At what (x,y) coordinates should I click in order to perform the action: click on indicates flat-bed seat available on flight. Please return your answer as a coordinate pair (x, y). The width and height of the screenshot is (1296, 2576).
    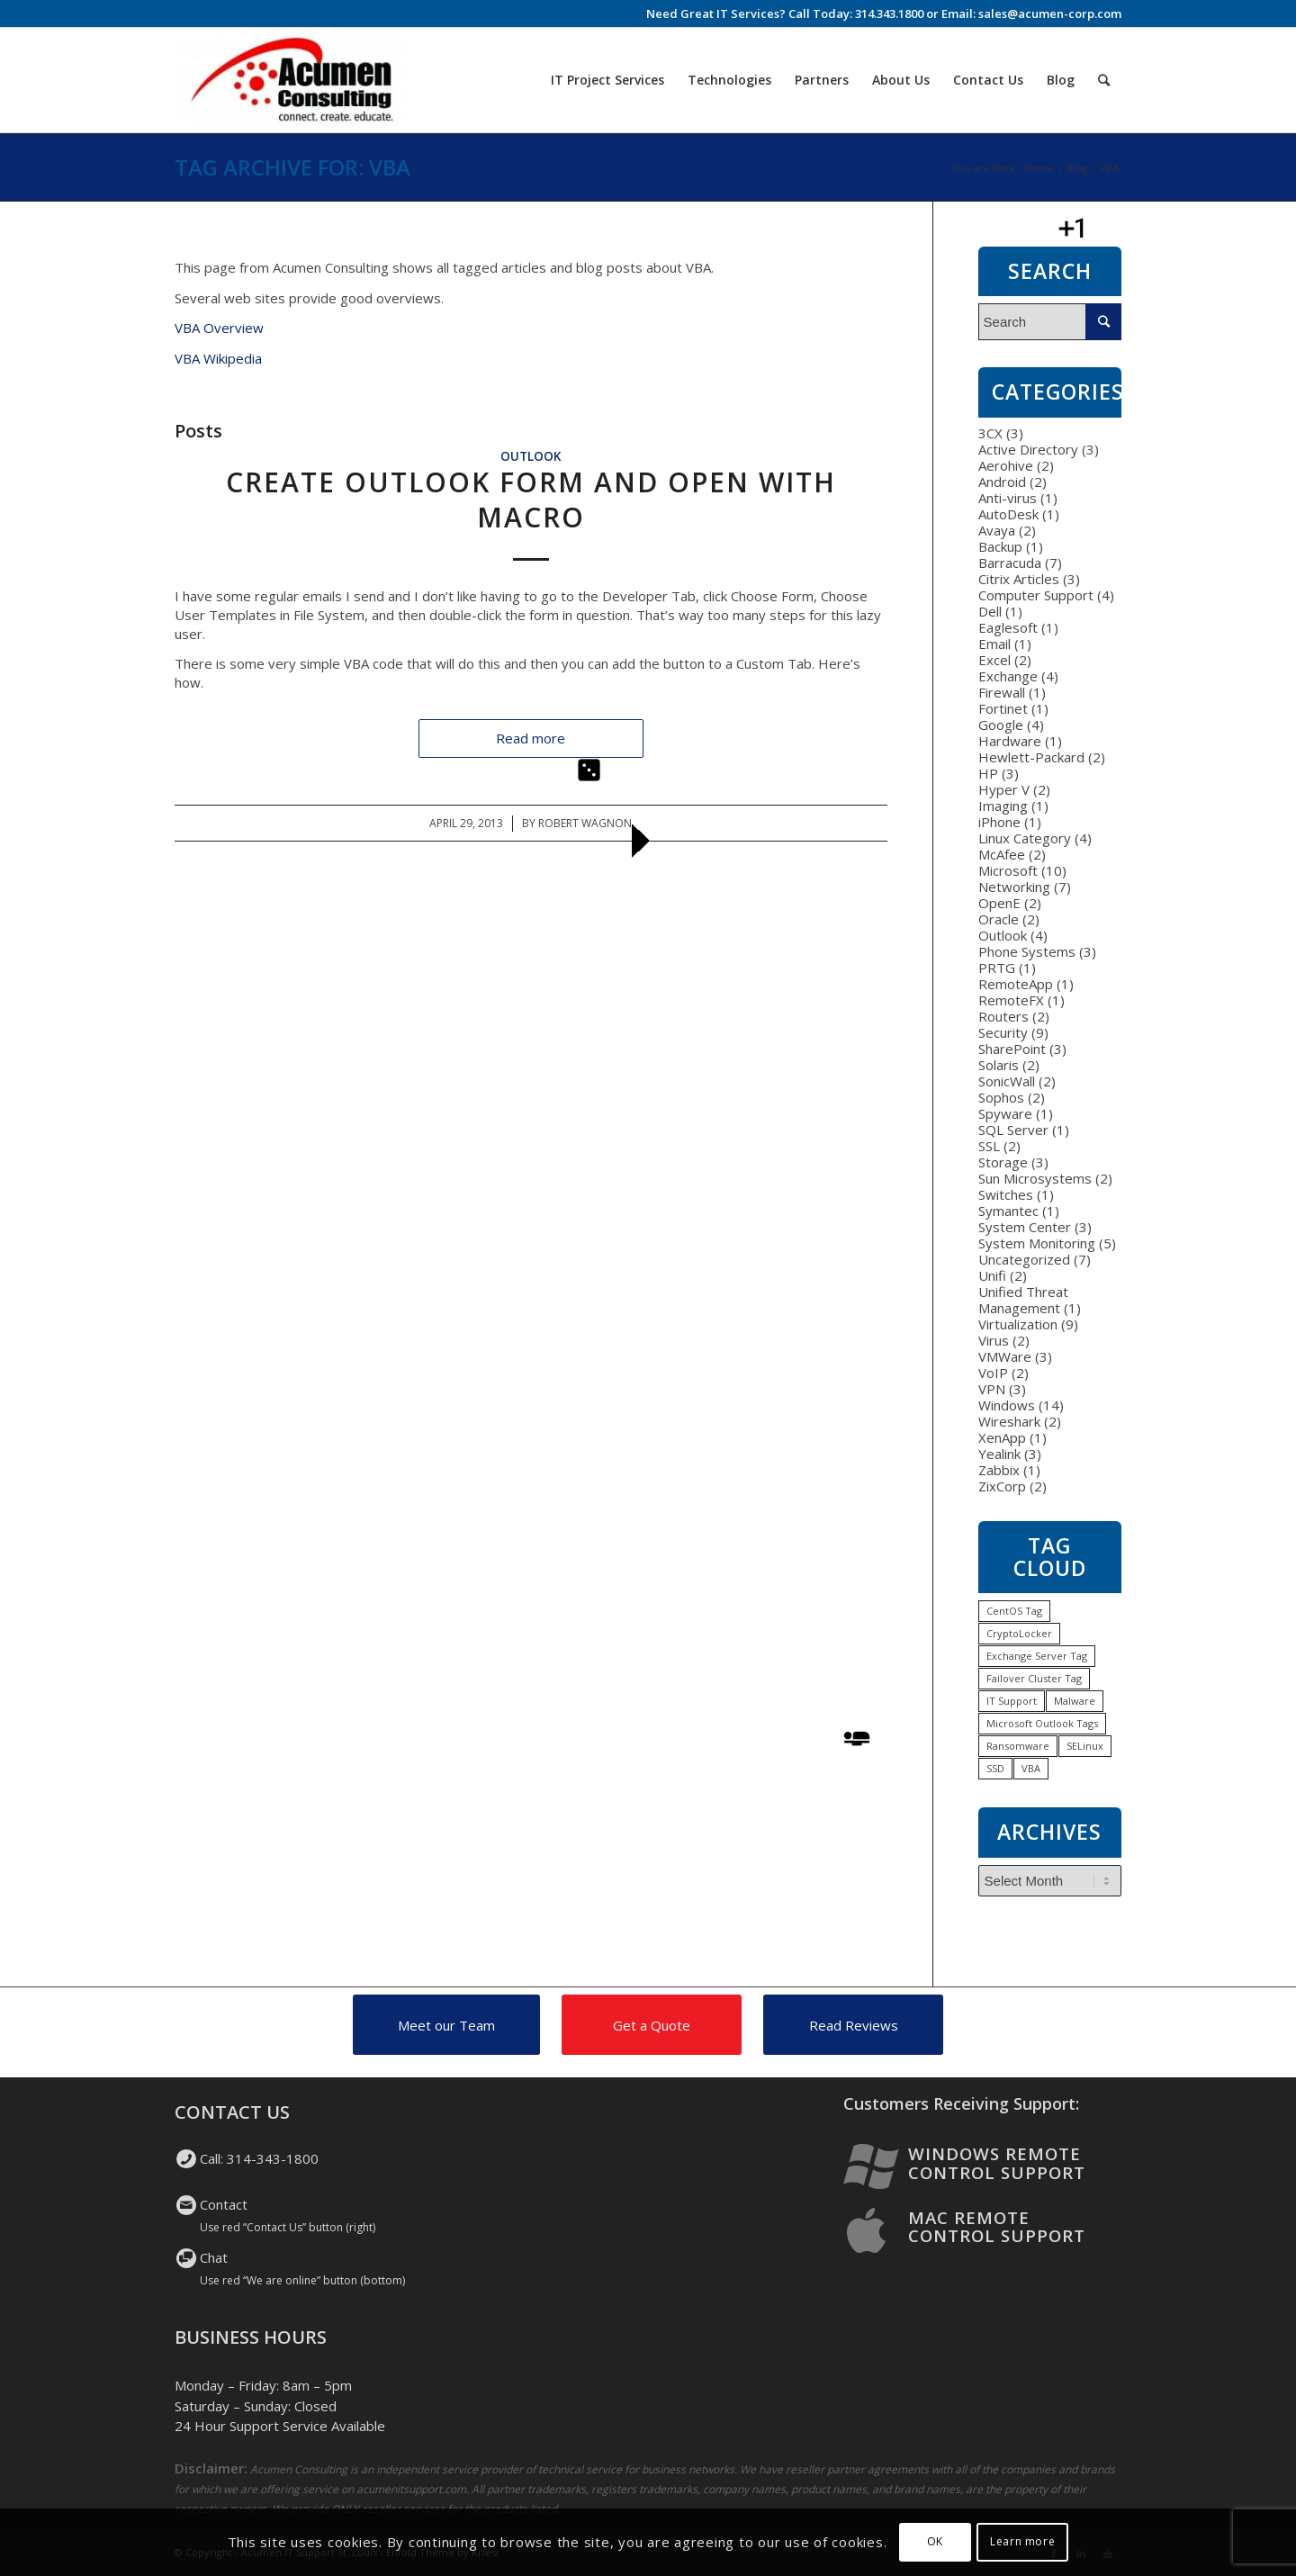
    Looking at the image, I should click on (857, 1738).